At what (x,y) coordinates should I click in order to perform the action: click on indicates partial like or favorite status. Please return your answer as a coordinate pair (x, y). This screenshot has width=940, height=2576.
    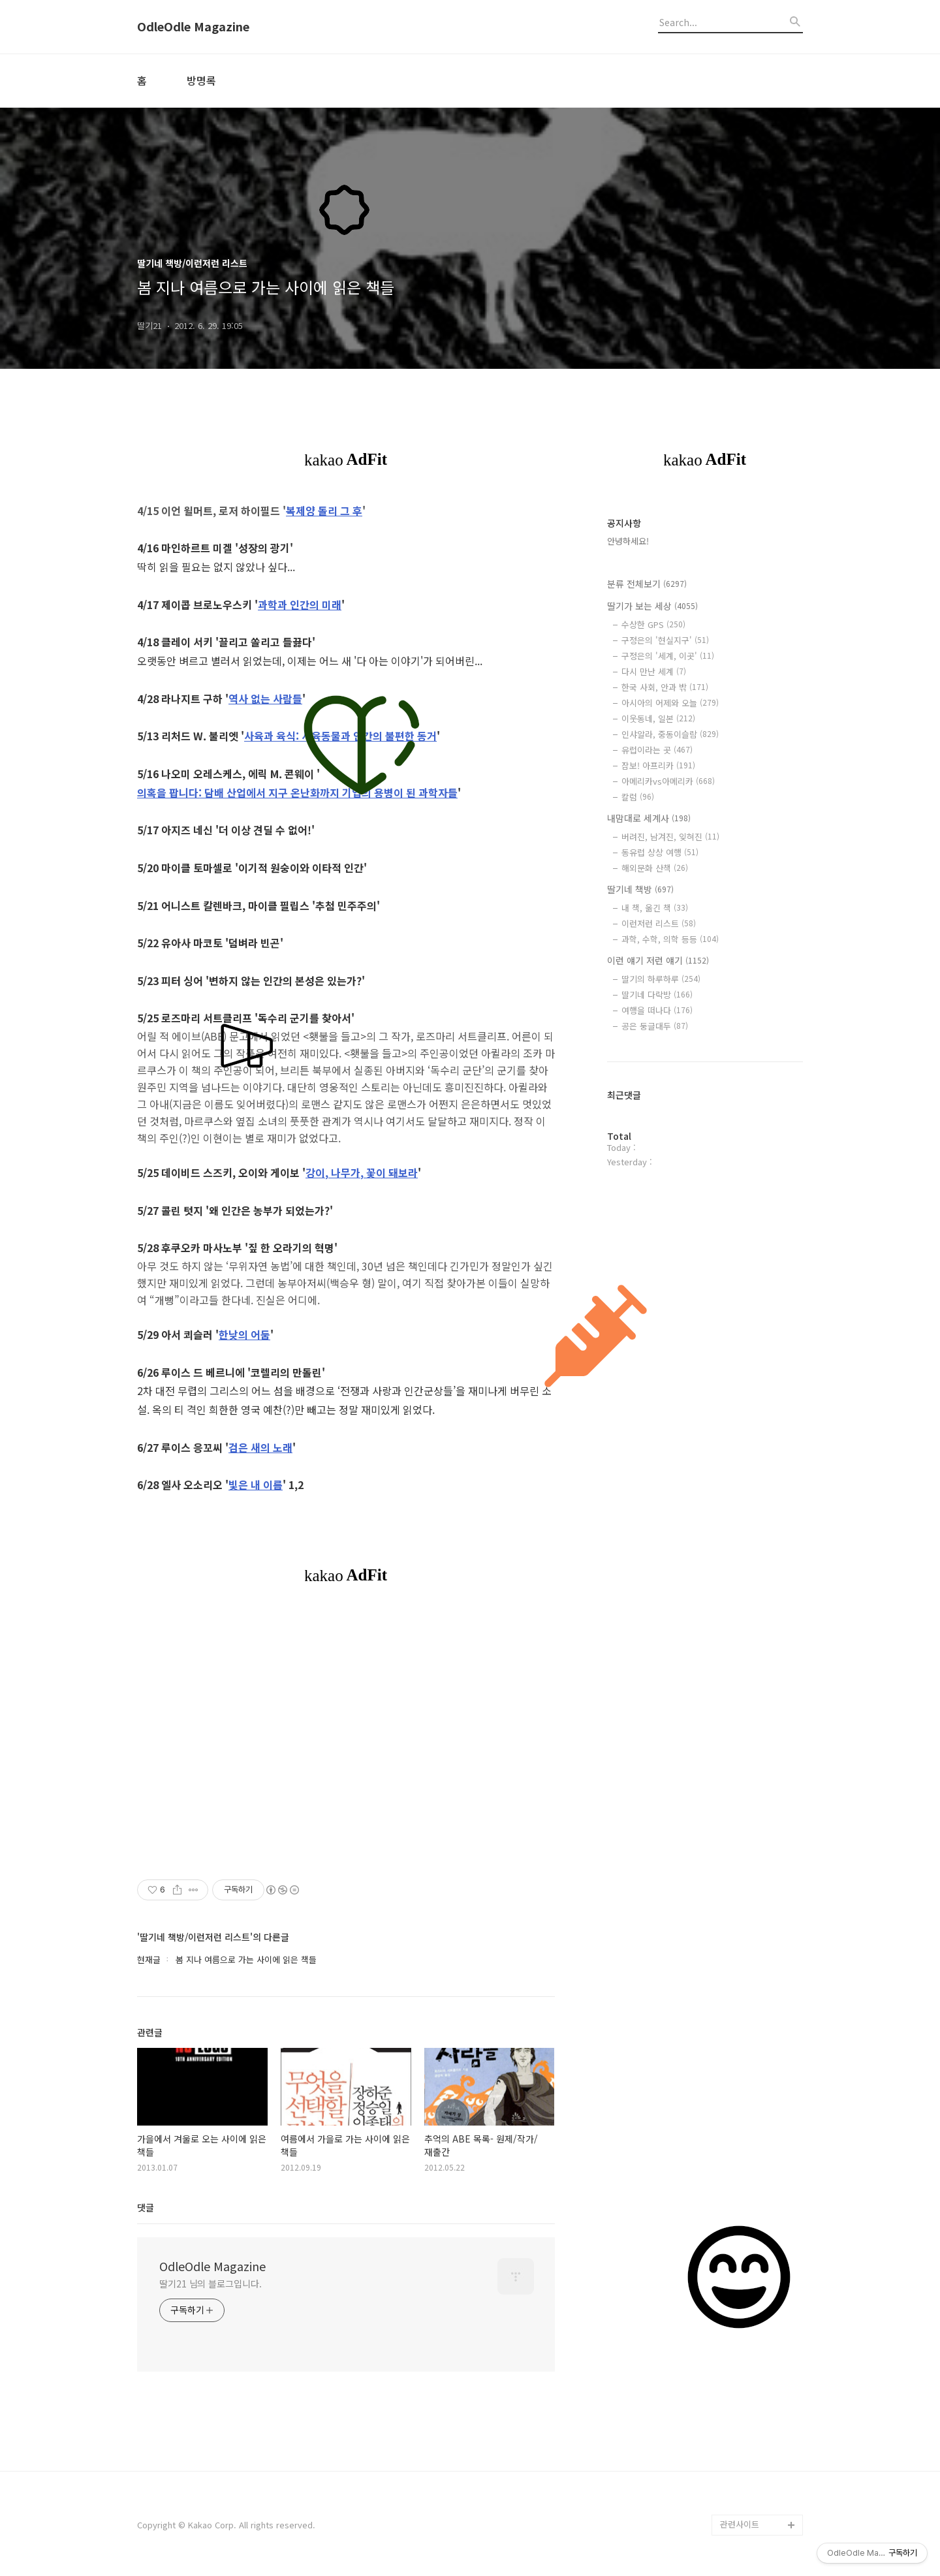
    Looking at the image, I should click on (362, 741).